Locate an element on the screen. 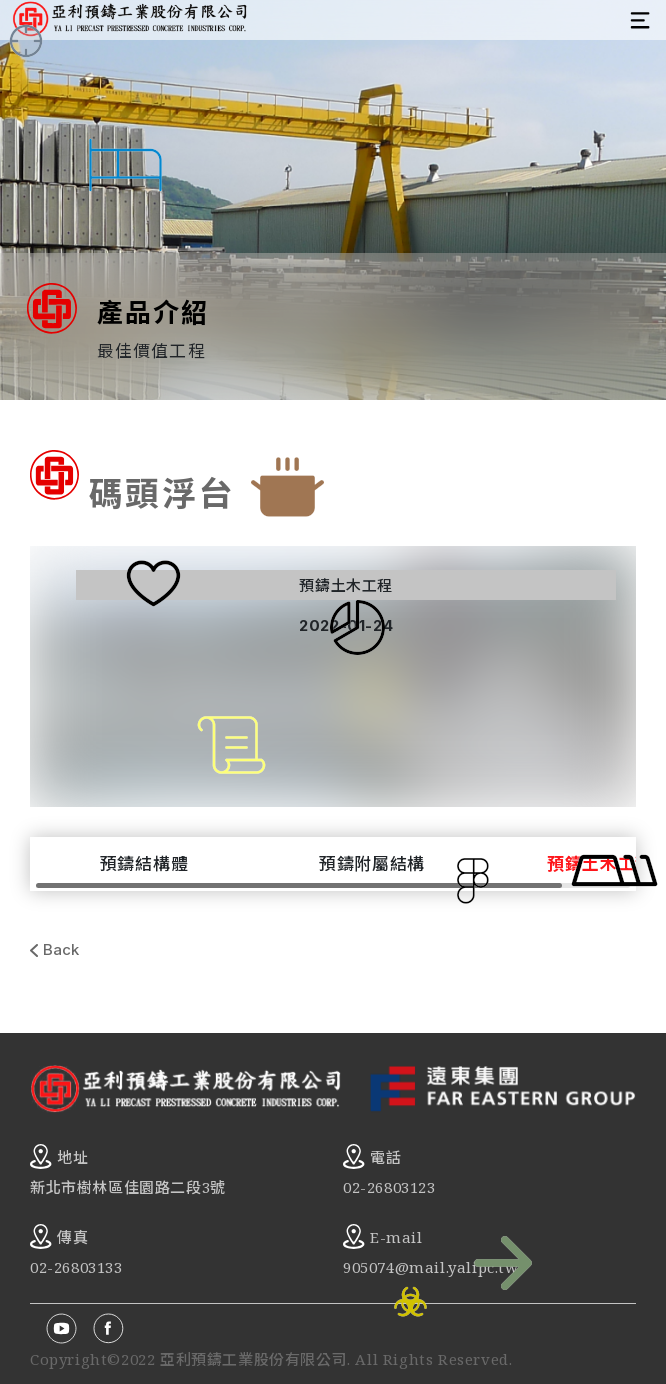 Image resolution: width=666 pixels, height=1384 pixels. center map on current location is located at coordinates (26, 41).